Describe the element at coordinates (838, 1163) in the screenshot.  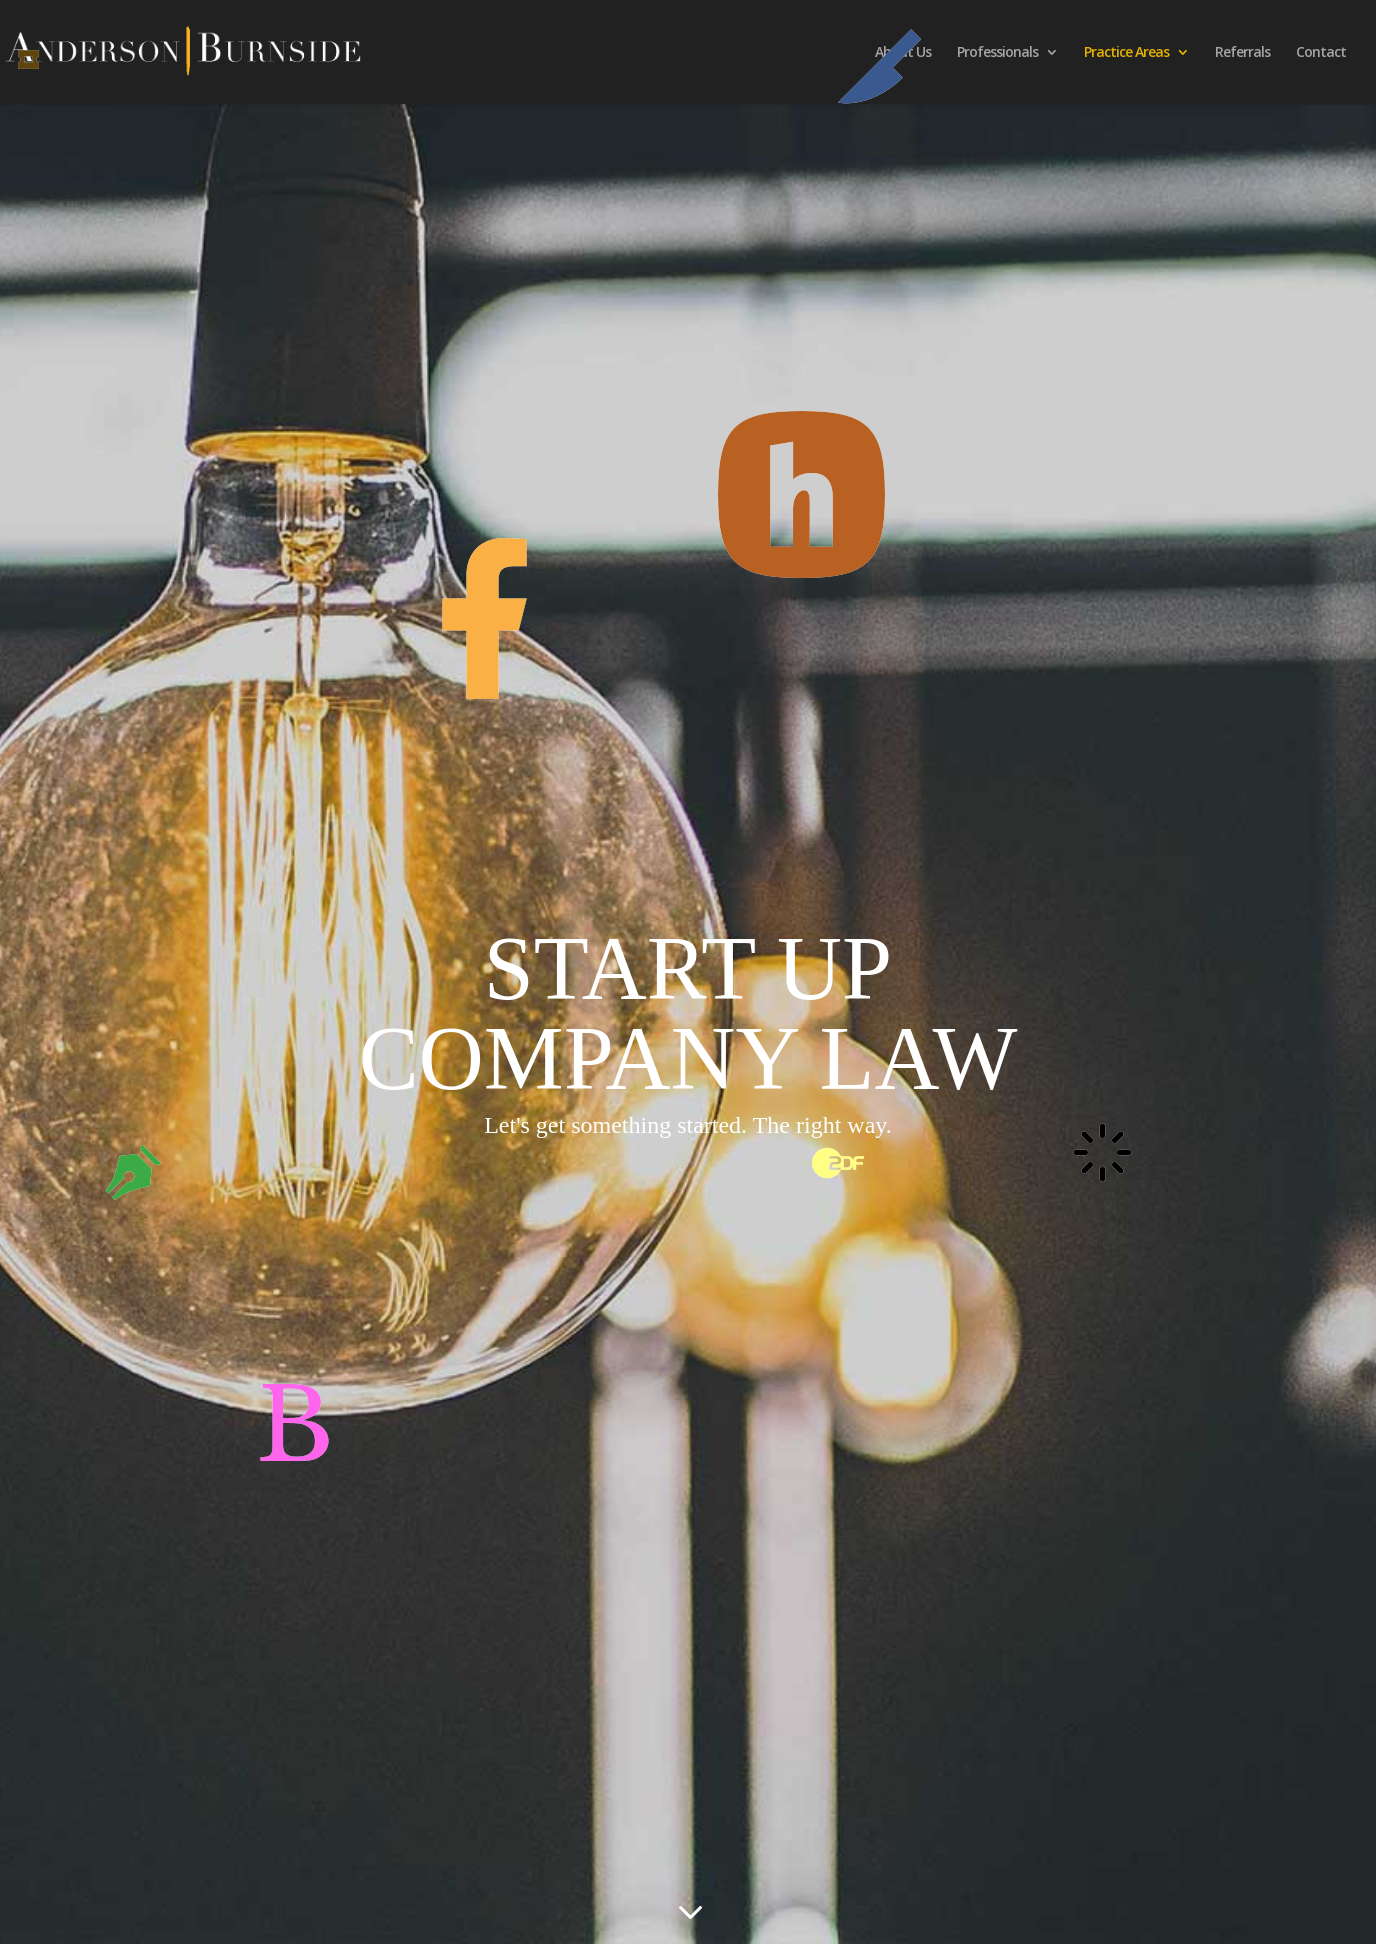
I see `ZDF German television network logo` at that location.